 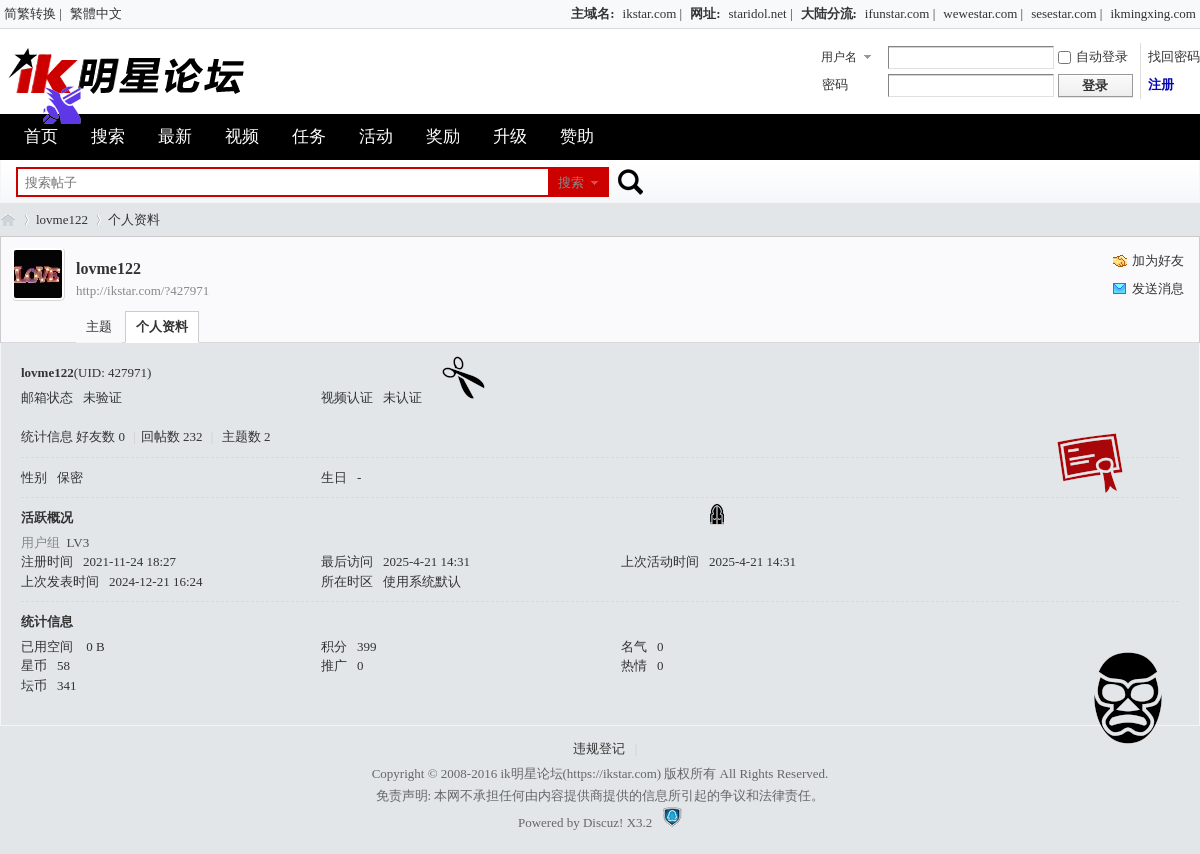 I want to click on enter a palace or themed location, so click(x=717, y=514).